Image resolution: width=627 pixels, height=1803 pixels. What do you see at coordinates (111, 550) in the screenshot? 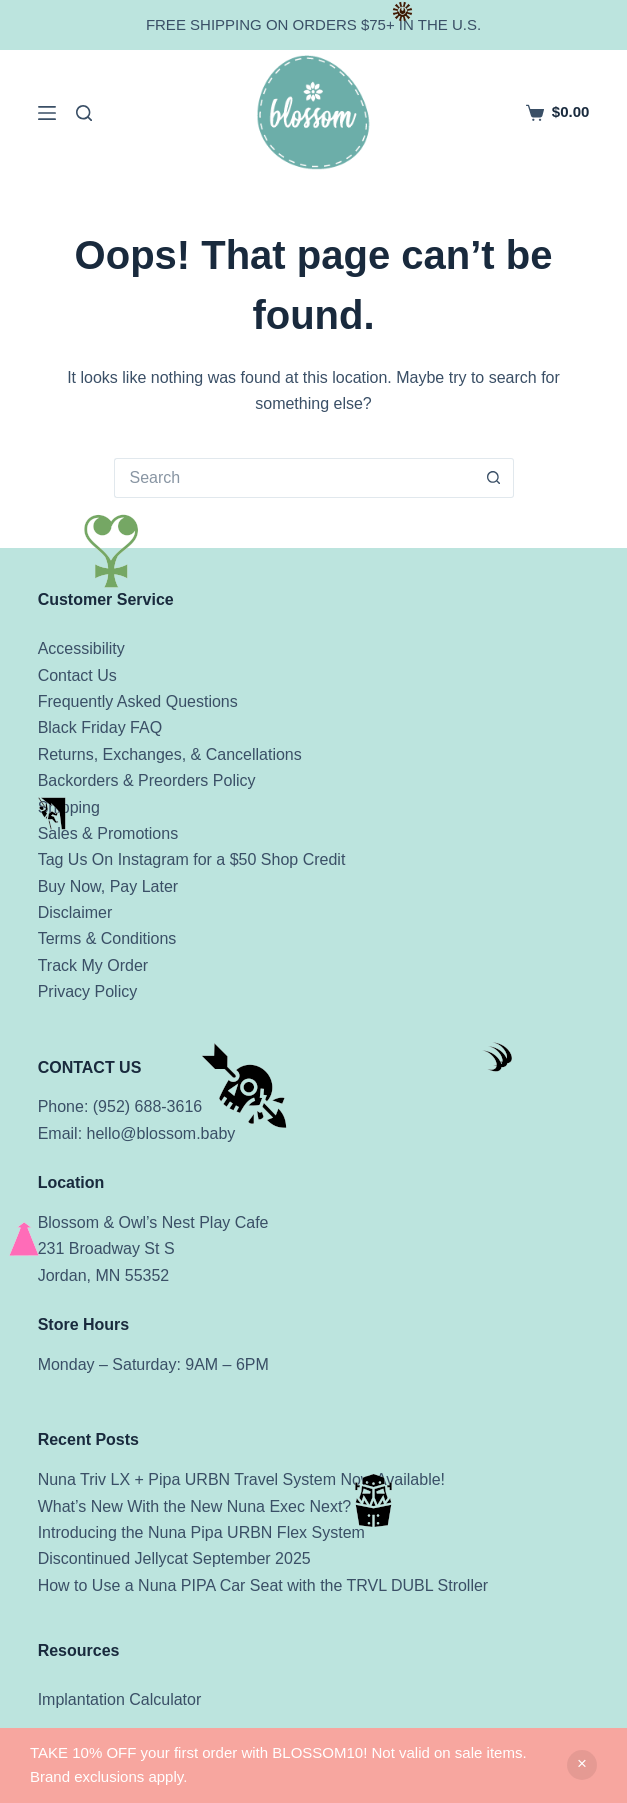
I see `select a holy or religious faction in a game` at bounding box center [111, 550].